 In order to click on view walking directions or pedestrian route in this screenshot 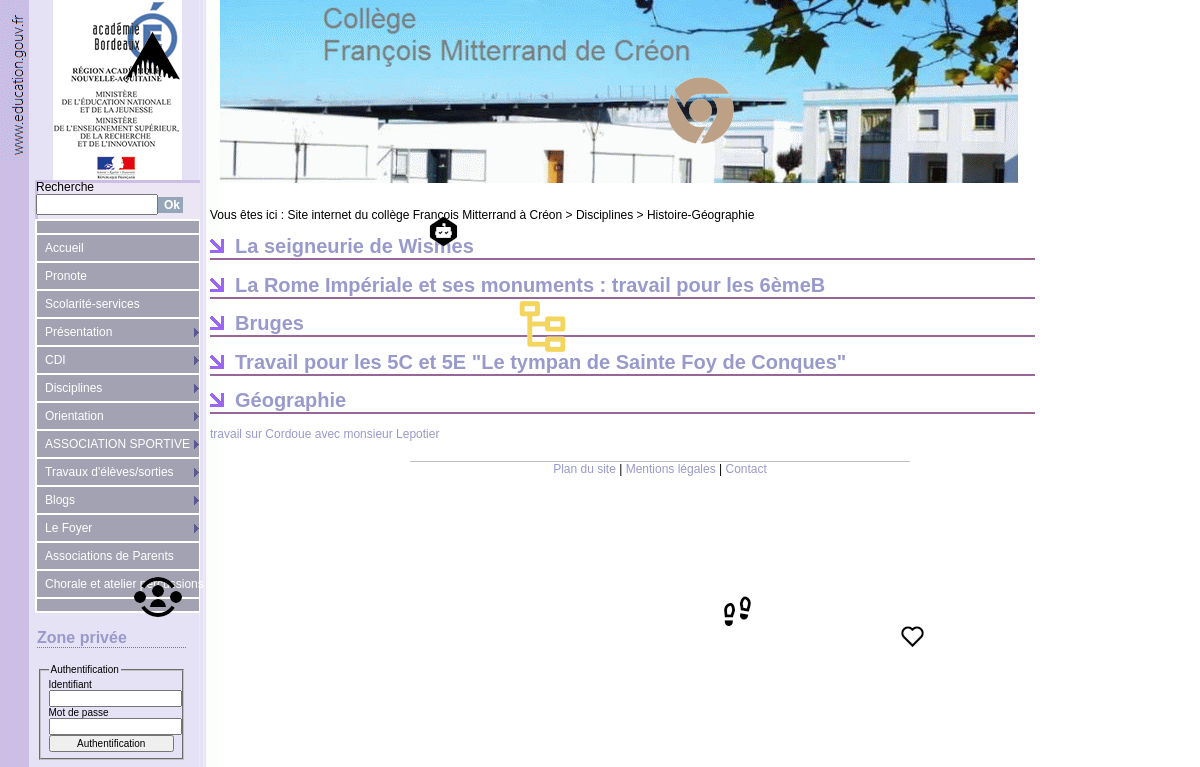, I will do `click(736, 611)`.